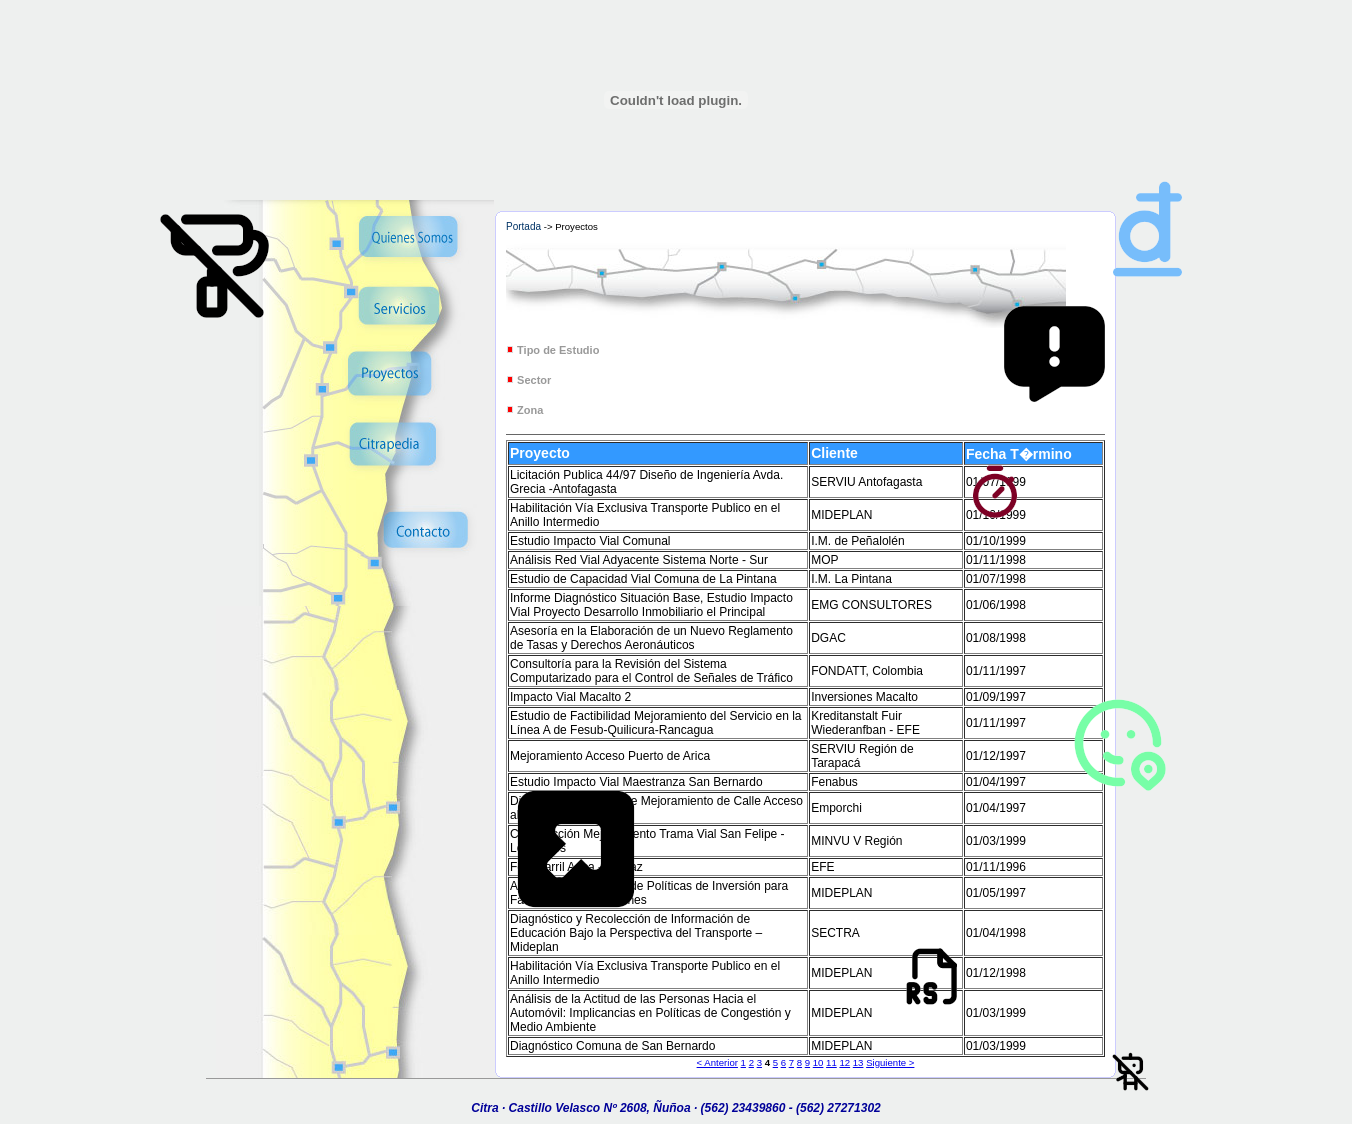 This screenshot has height=1124, width=1352. I want to click on indicates Vietnamese dong currency, so click(1147, 230).